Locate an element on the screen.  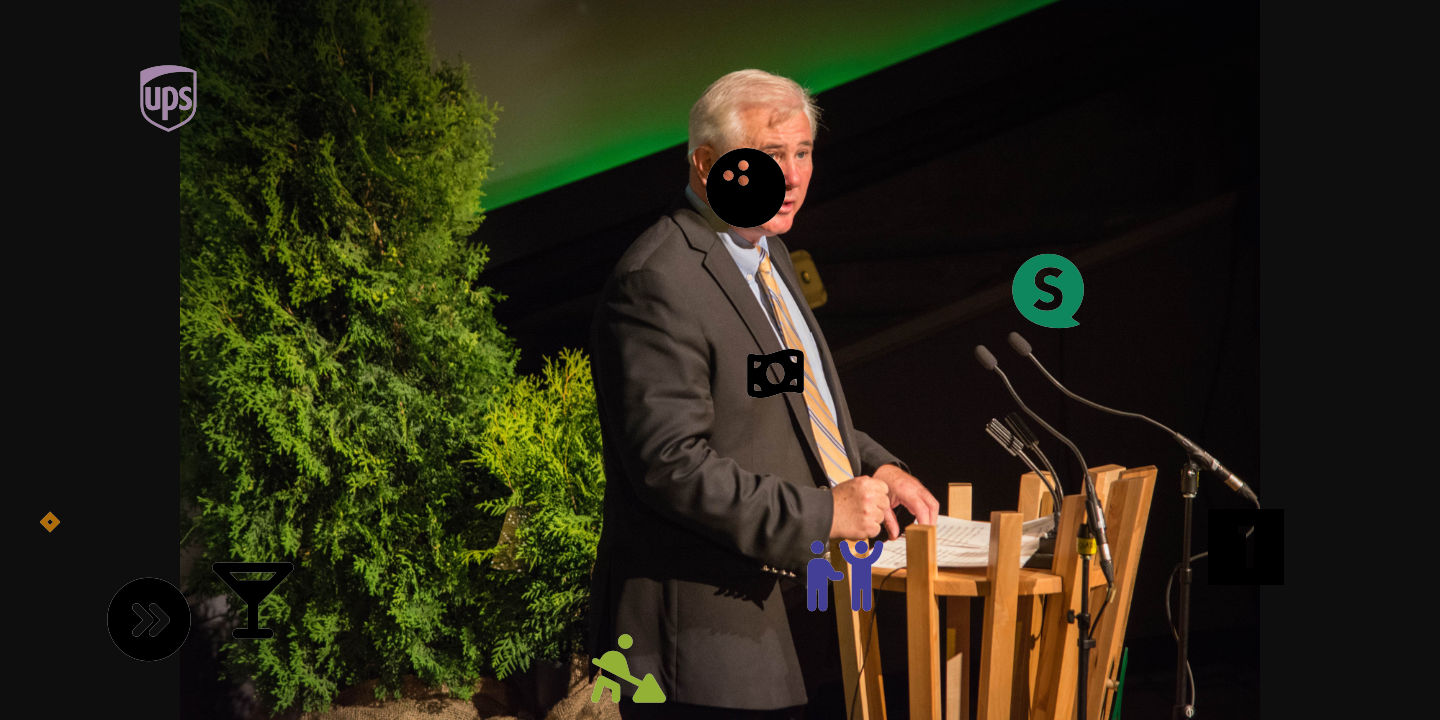
select option one or first item is located at coordinates (1246, 547).